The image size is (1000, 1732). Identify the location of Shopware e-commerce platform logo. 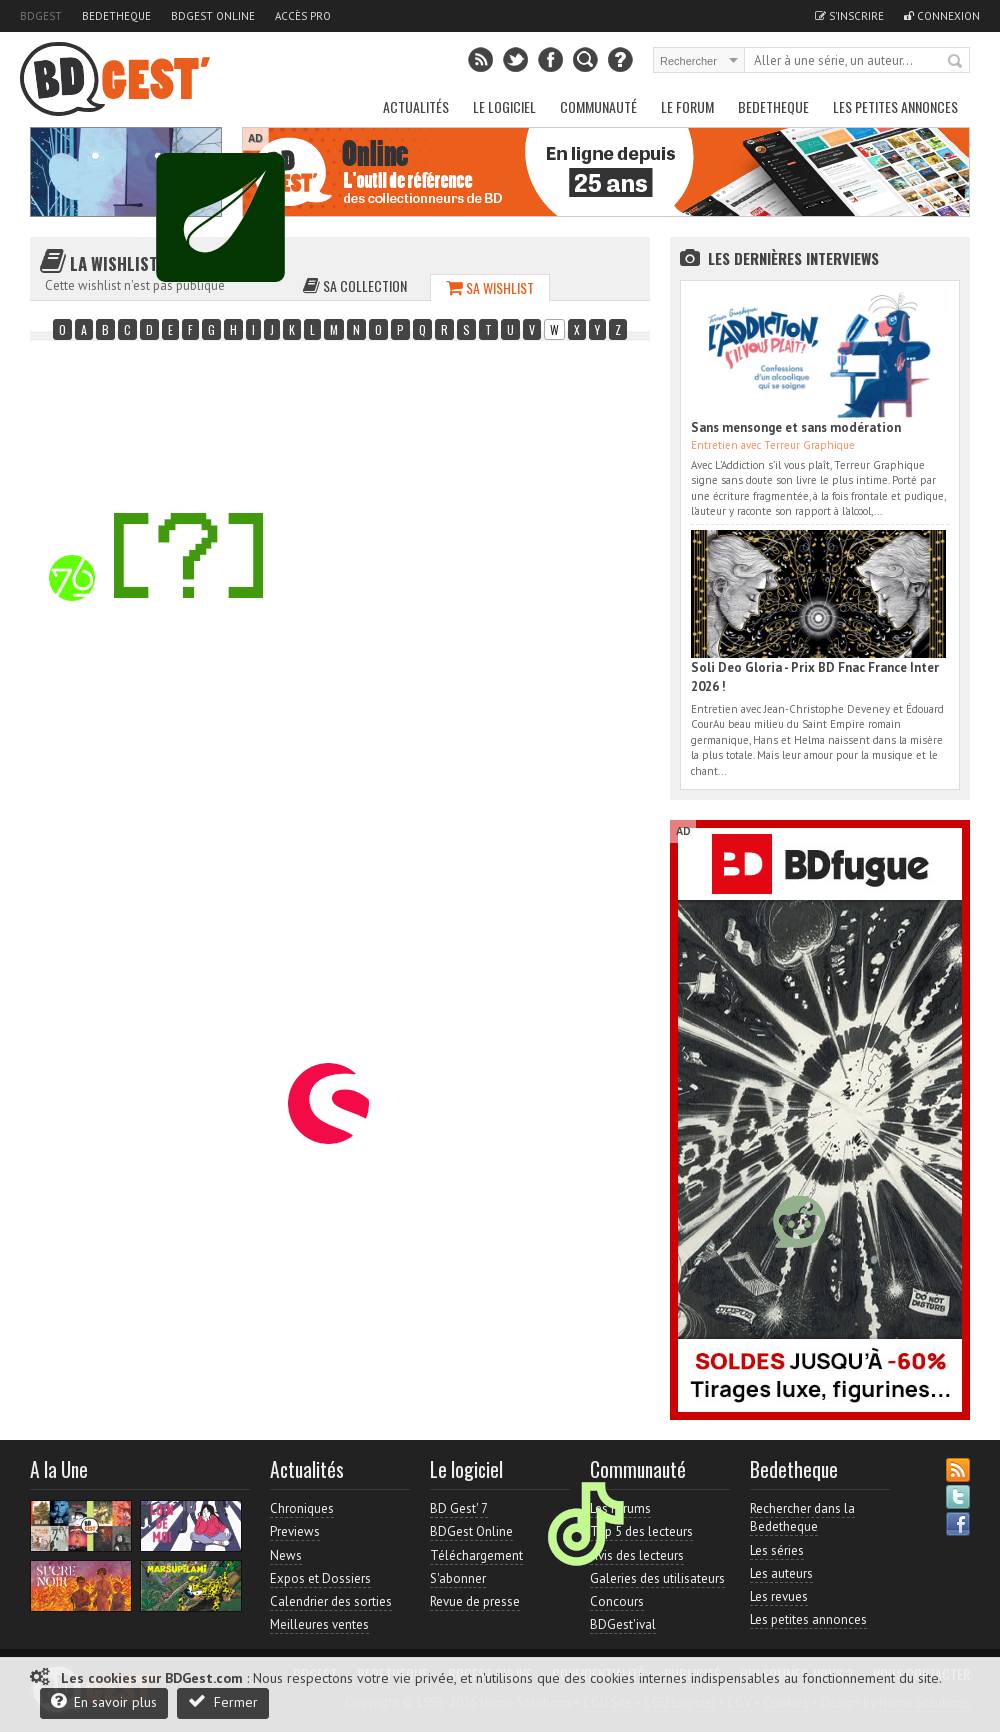
(328, 1103).